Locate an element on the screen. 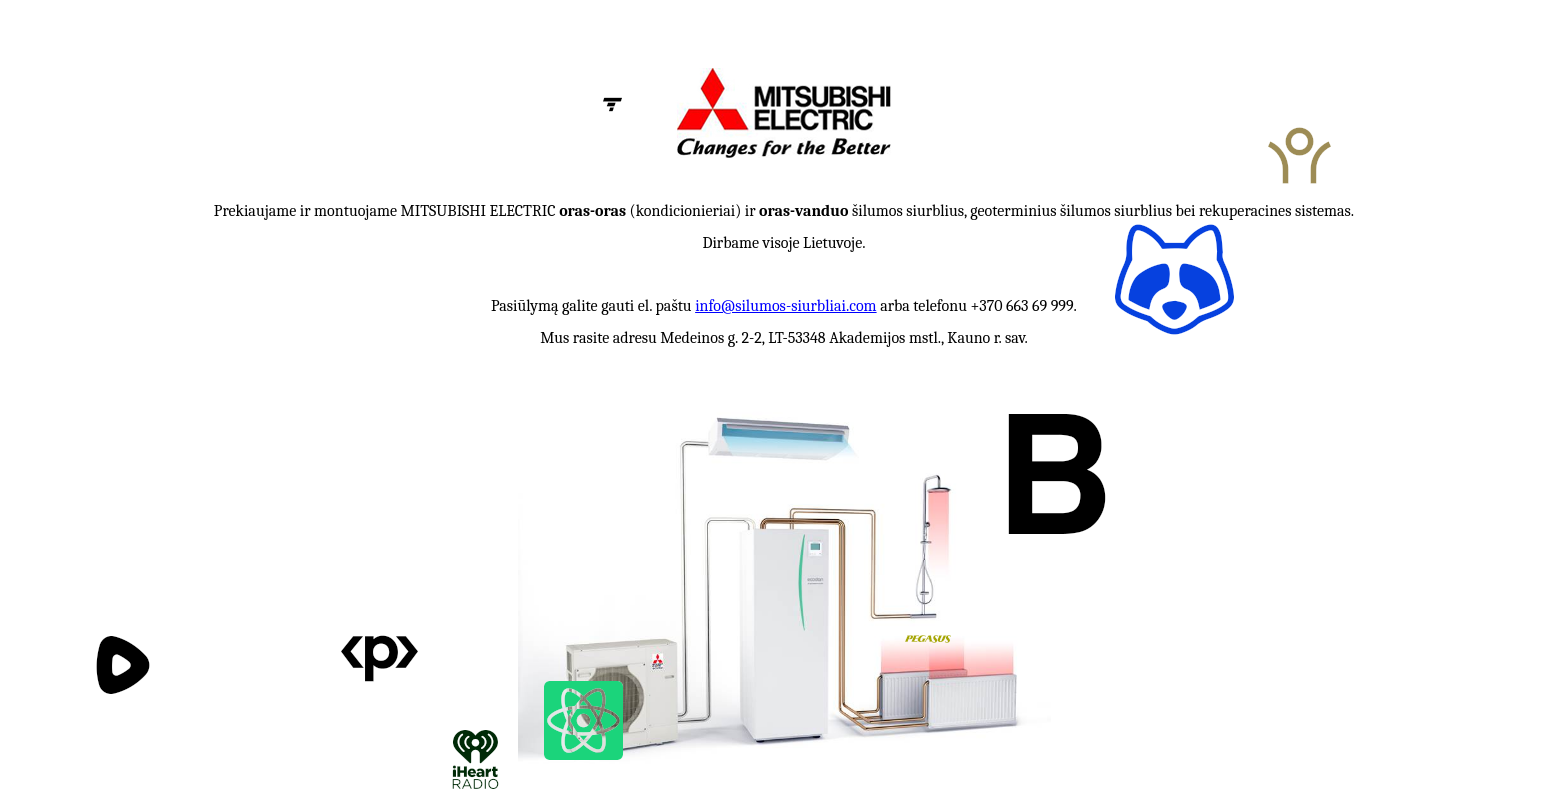 The image size is (1568, 806). visit the Packt publishing website is located at coordinates (379, 658).